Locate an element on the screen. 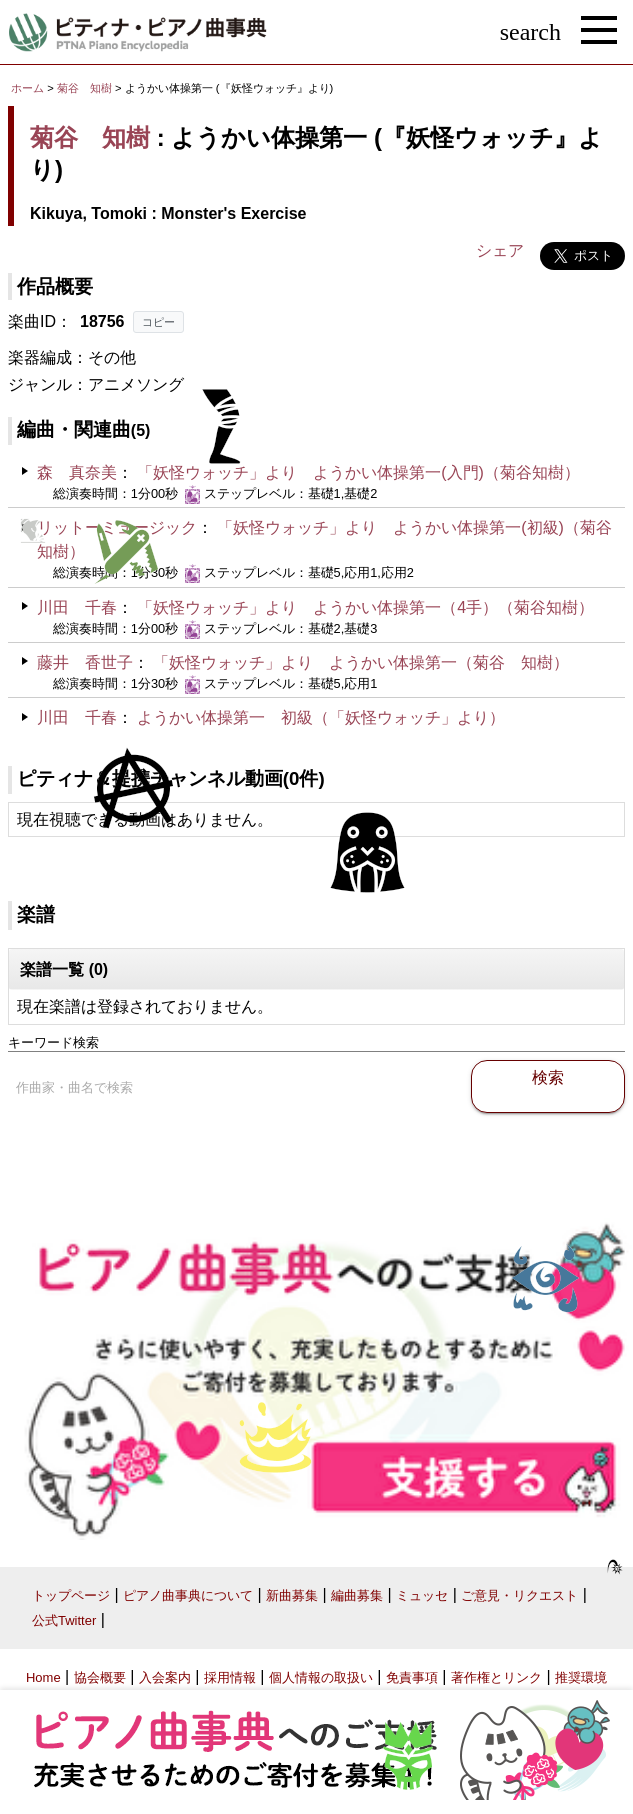 The height and width of the screenshot is (1814, 633). indicates a boss enemy or final challenge is located at coordinates (408, 1756).